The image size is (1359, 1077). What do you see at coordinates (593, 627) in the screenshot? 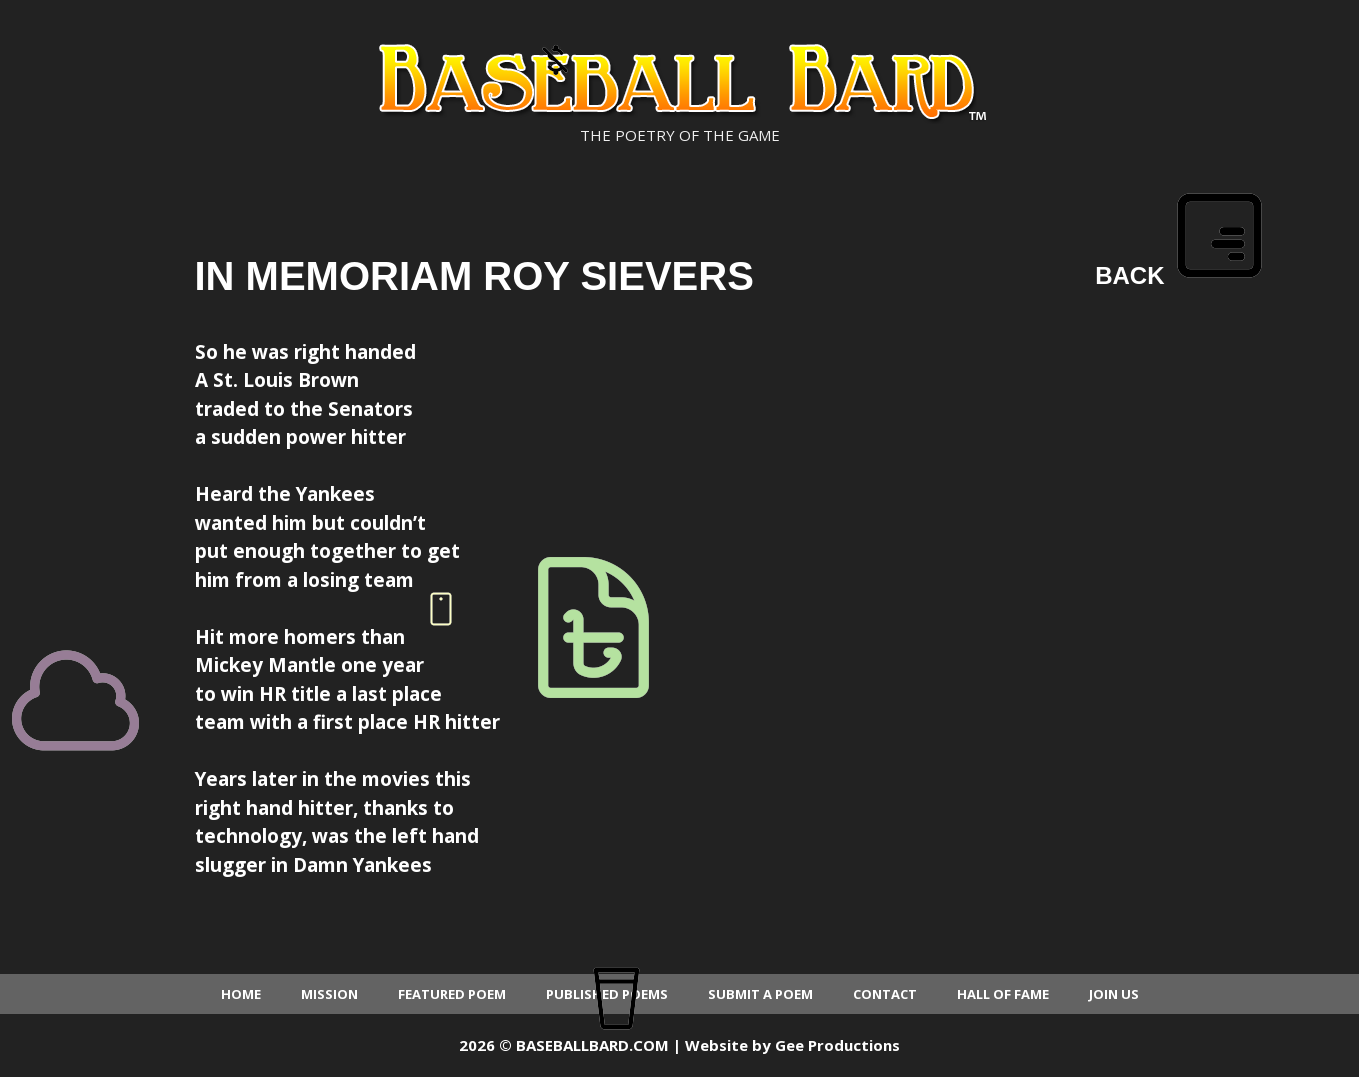
I see `view bangladeshi taka financial document` at bounding box center [593, 627].